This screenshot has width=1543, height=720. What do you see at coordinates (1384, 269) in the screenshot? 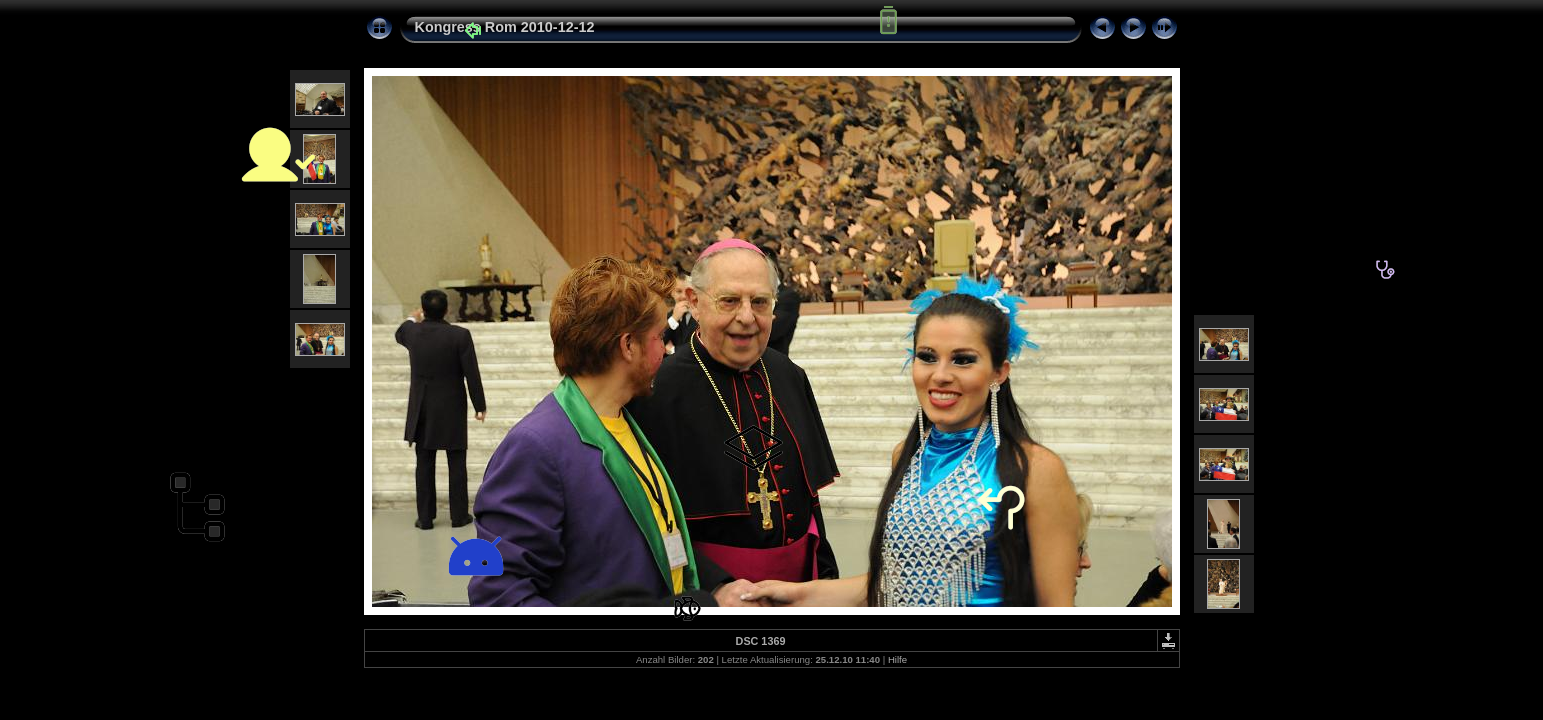
I see `access health or medical features` at bounding box center [1384, 269].